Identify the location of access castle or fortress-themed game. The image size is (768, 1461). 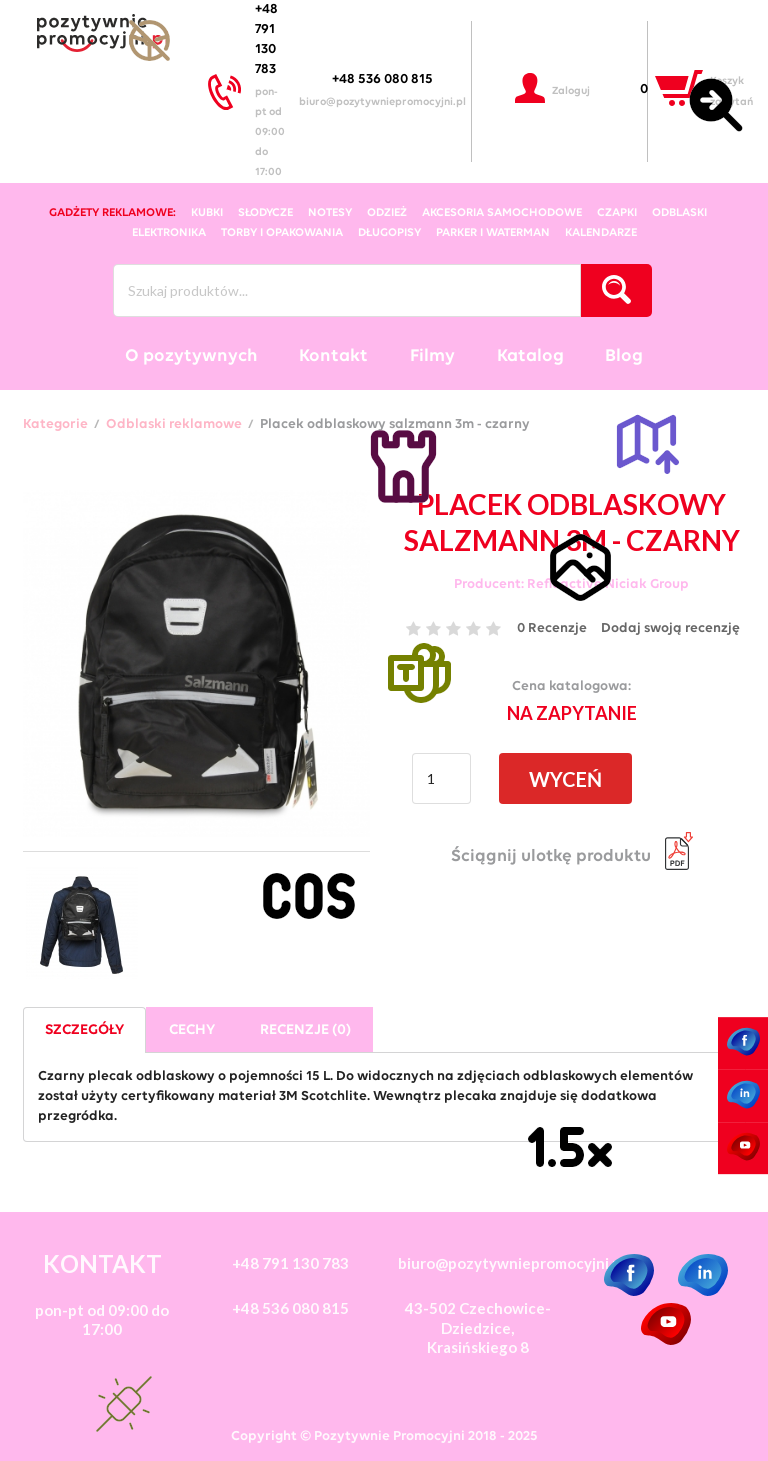
(403, 466).